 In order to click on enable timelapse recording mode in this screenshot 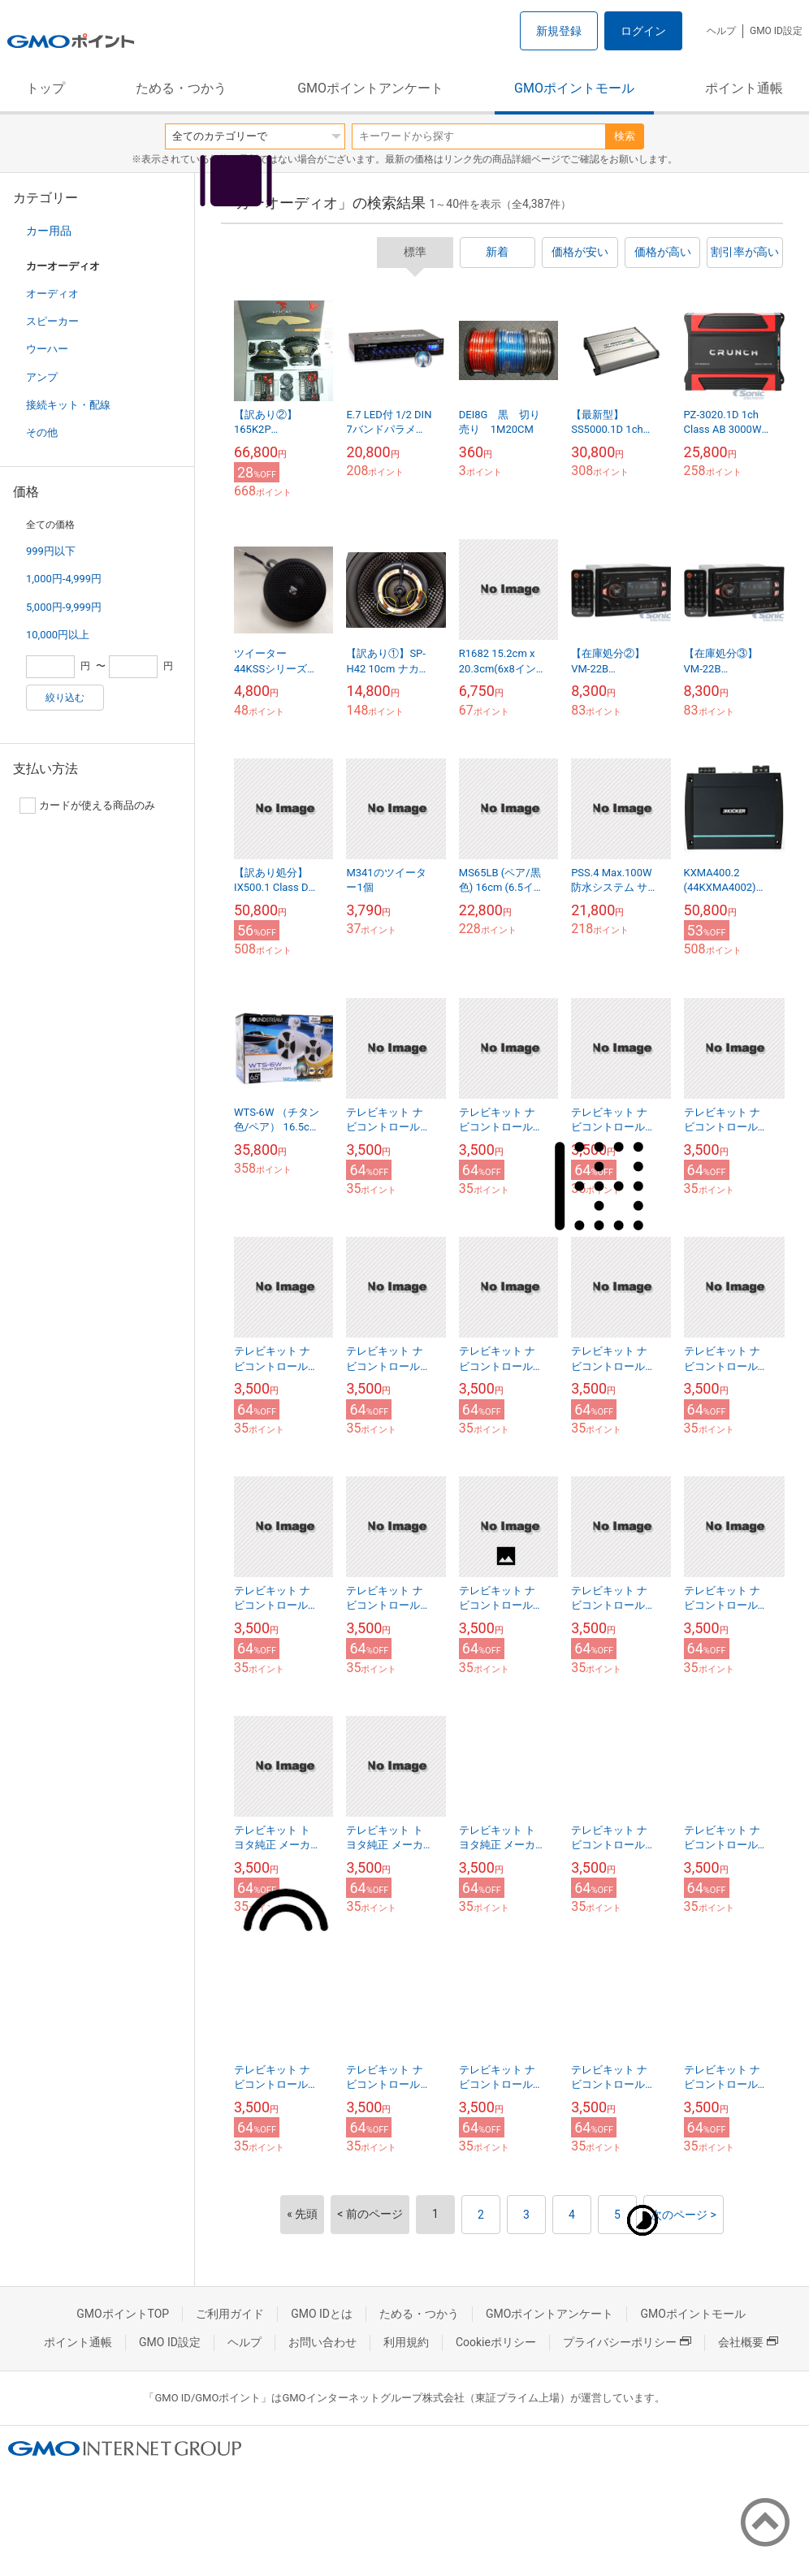, I will do `click(642, 2220)`.